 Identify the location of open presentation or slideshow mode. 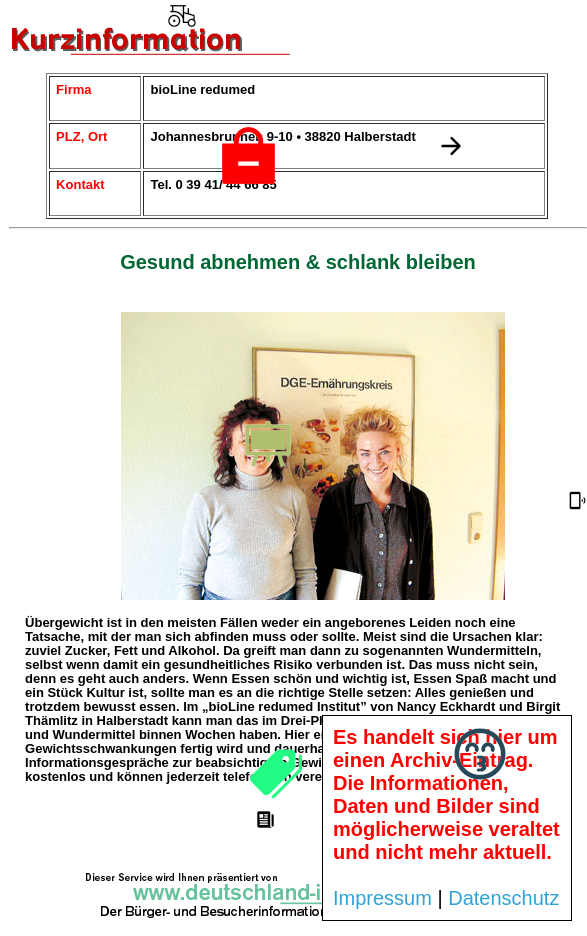
(268, 444).